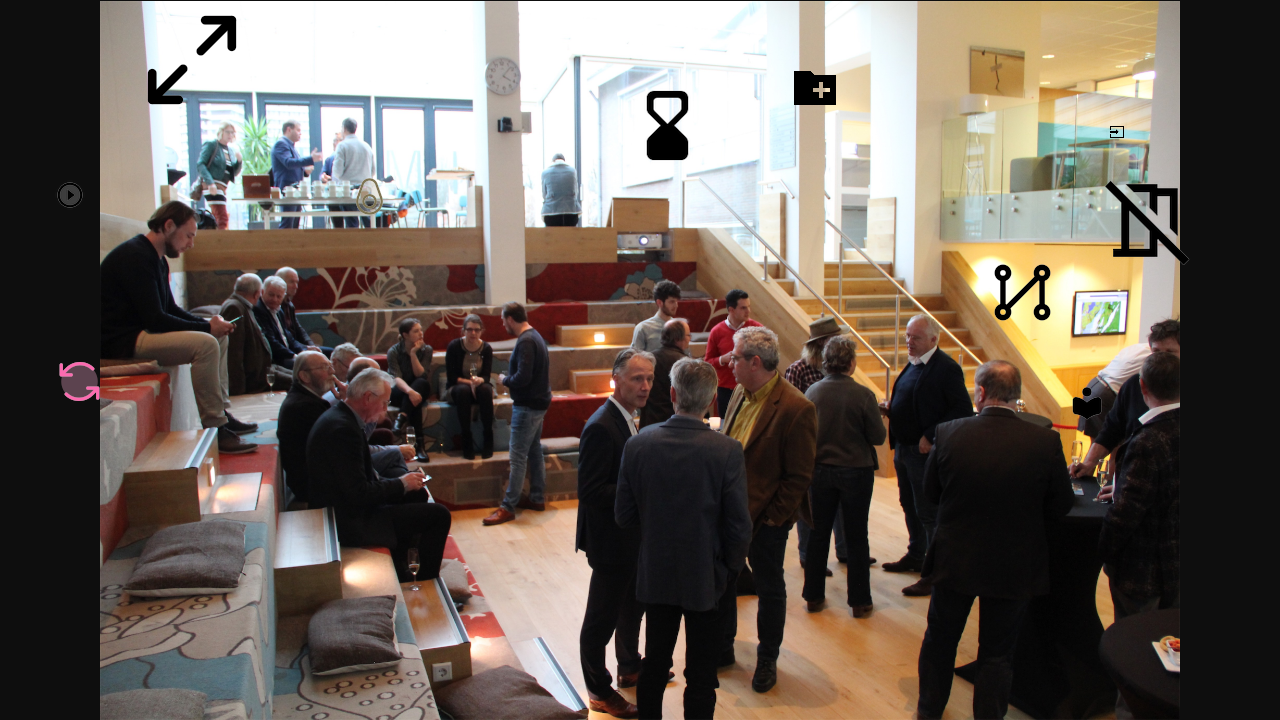 This screenshot has height=720, width=1280. Describe the element at coordinates (369, 196) in the screenshot. I see `indicates healthy or vegetarian food options` at that location.